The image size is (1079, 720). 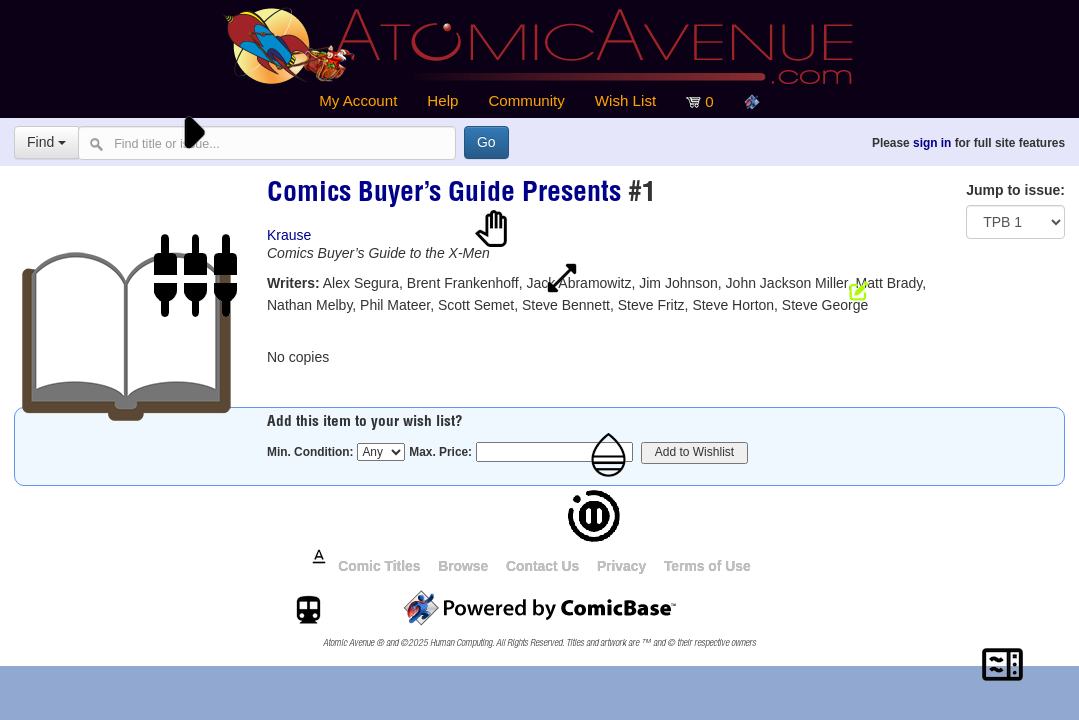 I want to click on expand to full screen, so click(x=562, y=278).